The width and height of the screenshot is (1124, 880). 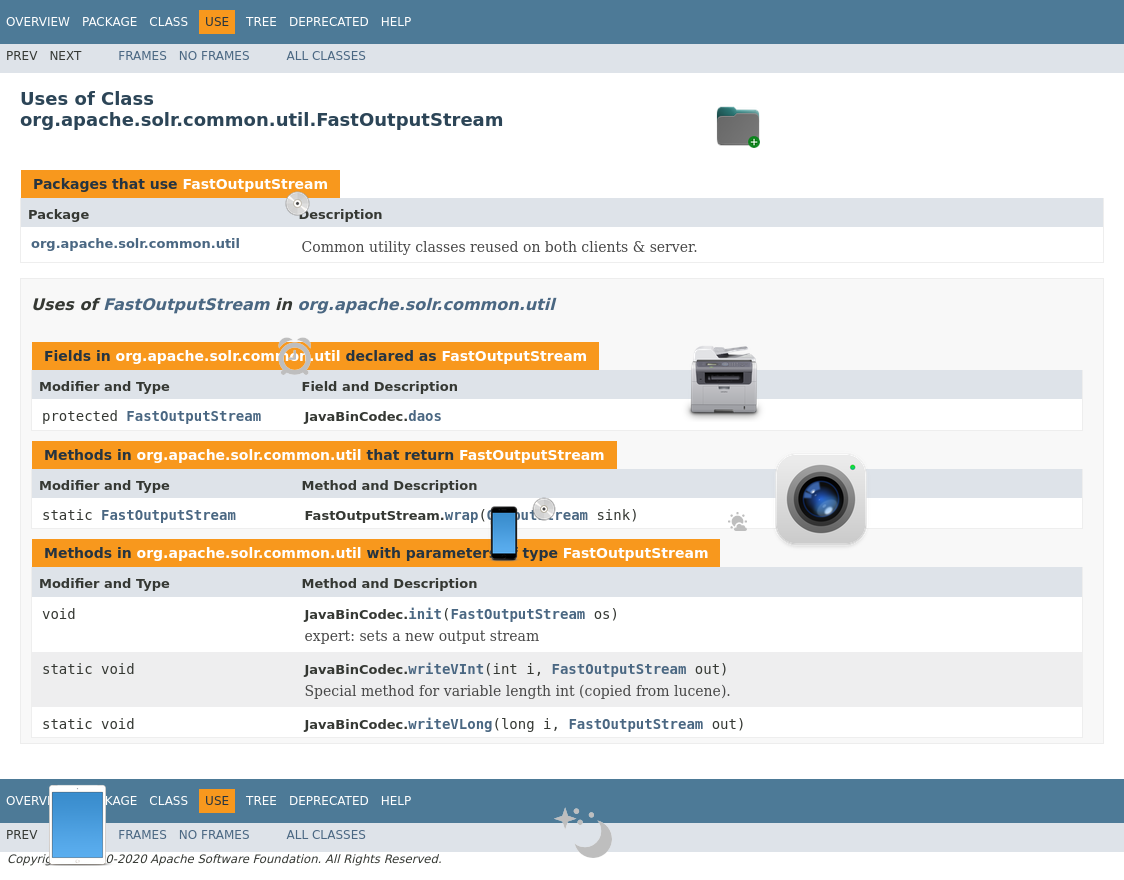 I want to click on indicates partly cloudy weather conditions, so click(x=737, y=521).